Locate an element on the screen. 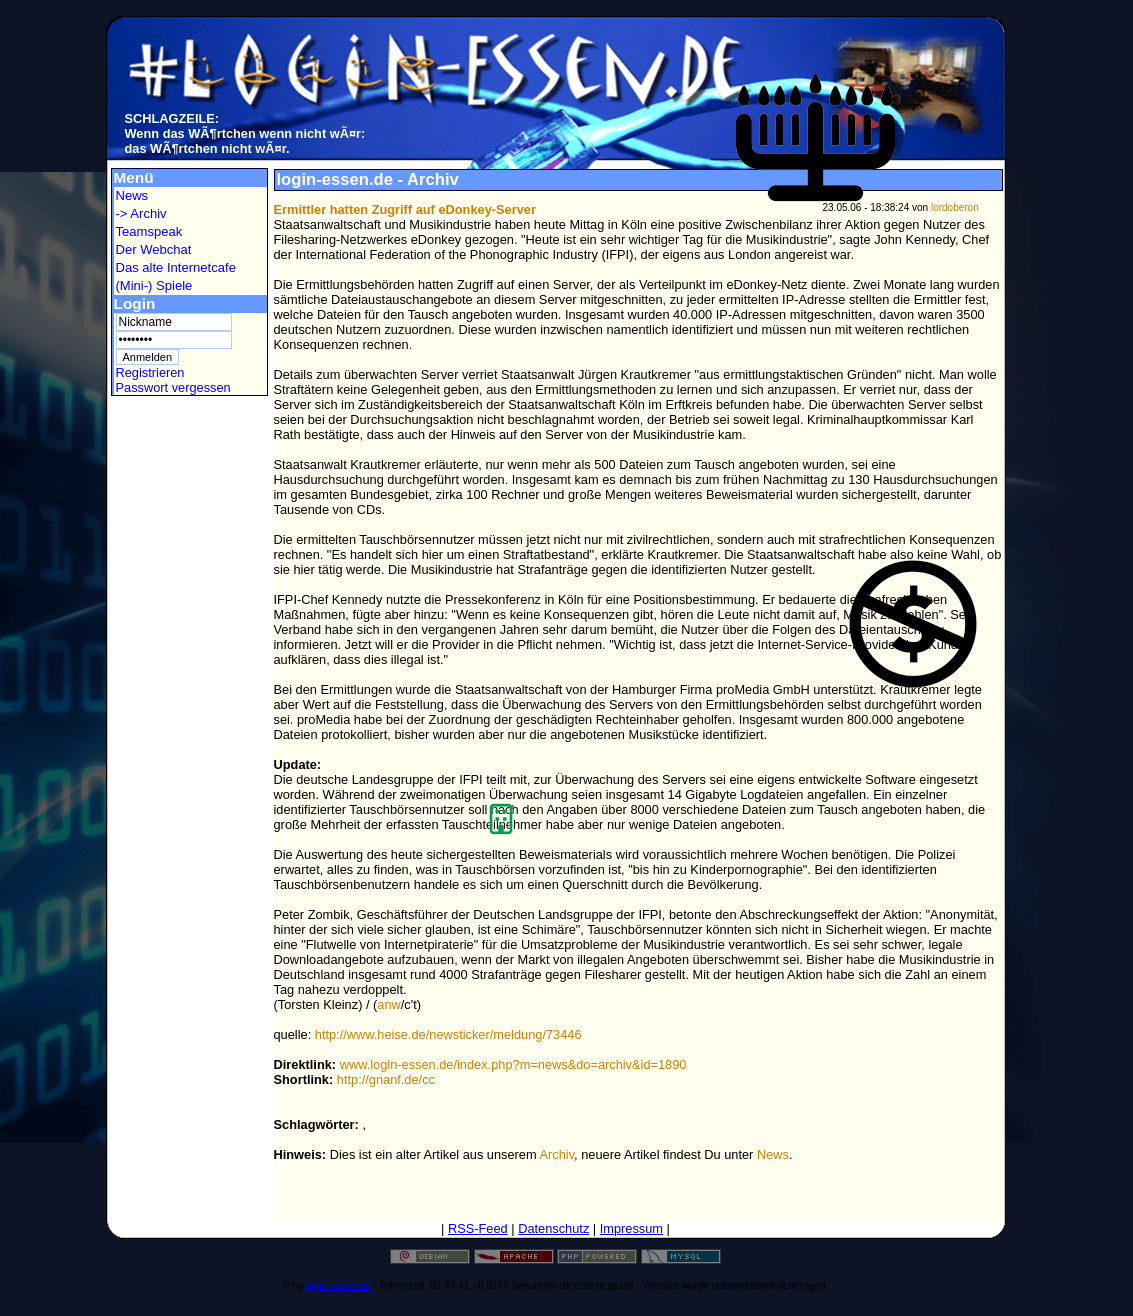 The width and height of the screenshot is (1133, 1316). indicates Hanukkah-related content or events is located at coordinates (815, 137).